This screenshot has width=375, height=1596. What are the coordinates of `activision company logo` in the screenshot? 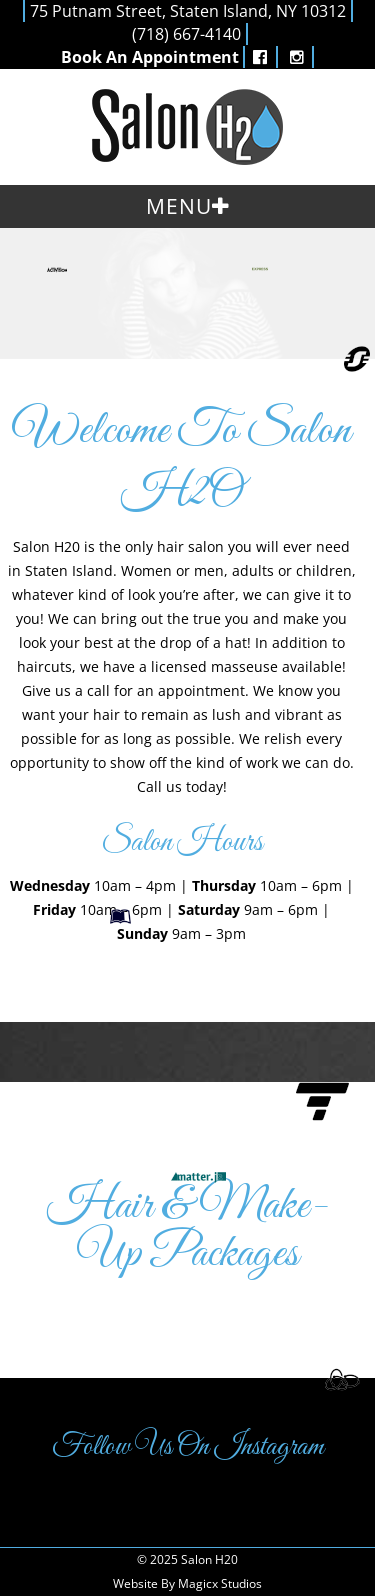 It's located at (57, 270).